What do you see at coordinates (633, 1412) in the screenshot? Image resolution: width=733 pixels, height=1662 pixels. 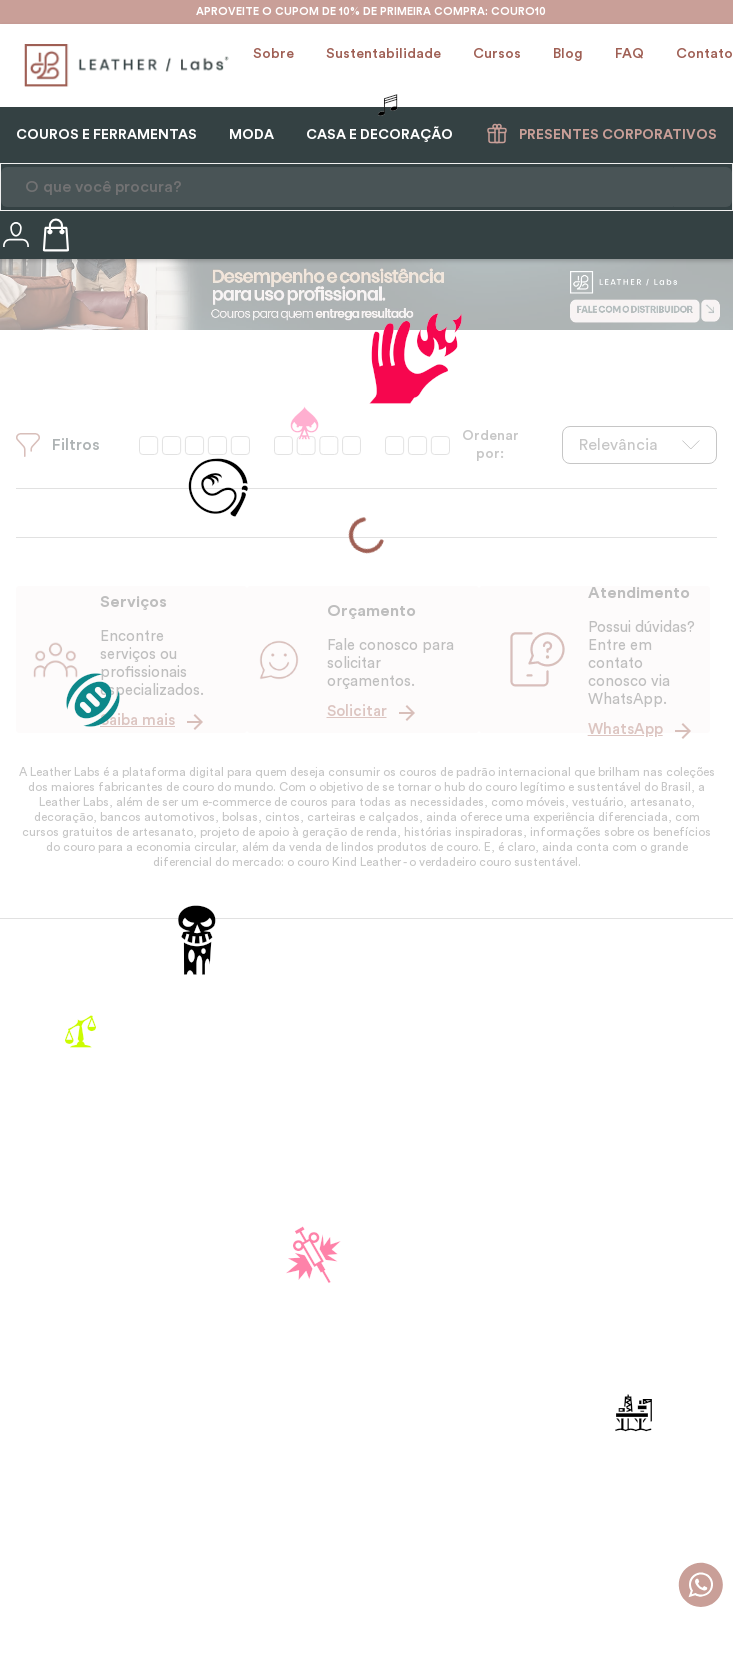 I see `view offshore drilling operations` at bounding box center [633, 1412].